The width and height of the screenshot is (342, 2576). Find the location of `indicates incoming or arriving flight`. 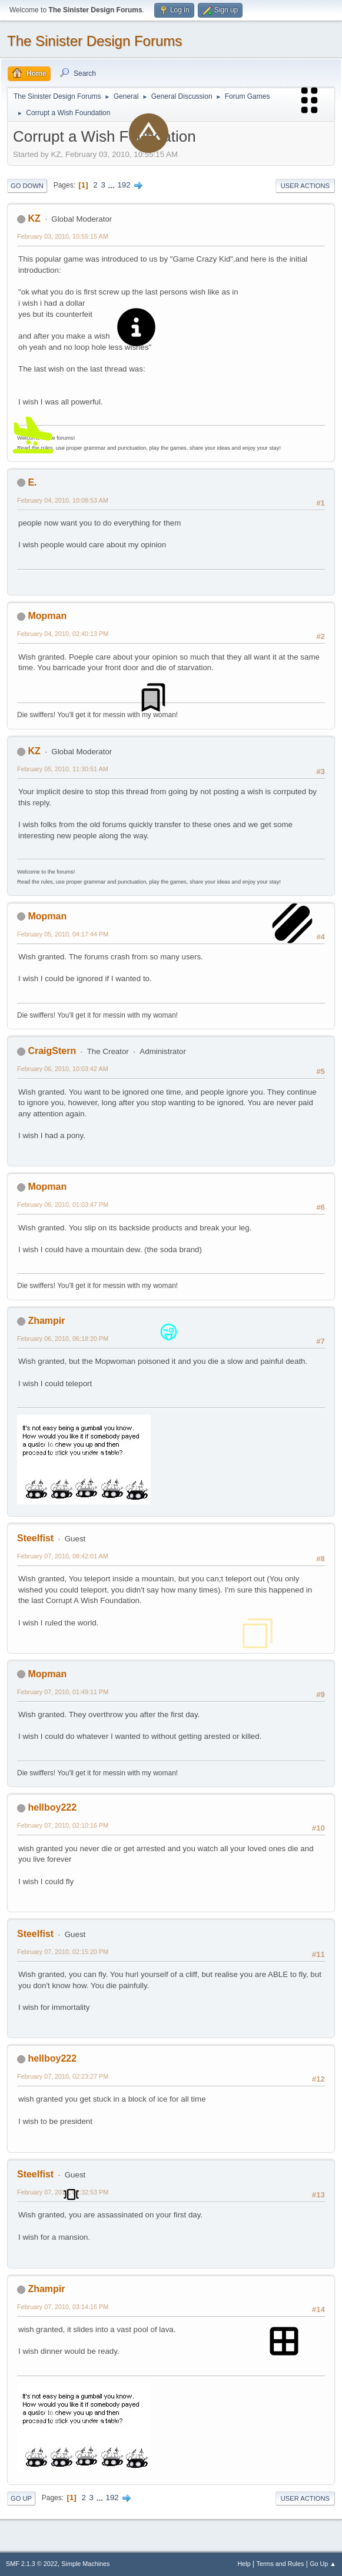

indicates incoming or arriving flight is located at coordinates (33, 436).